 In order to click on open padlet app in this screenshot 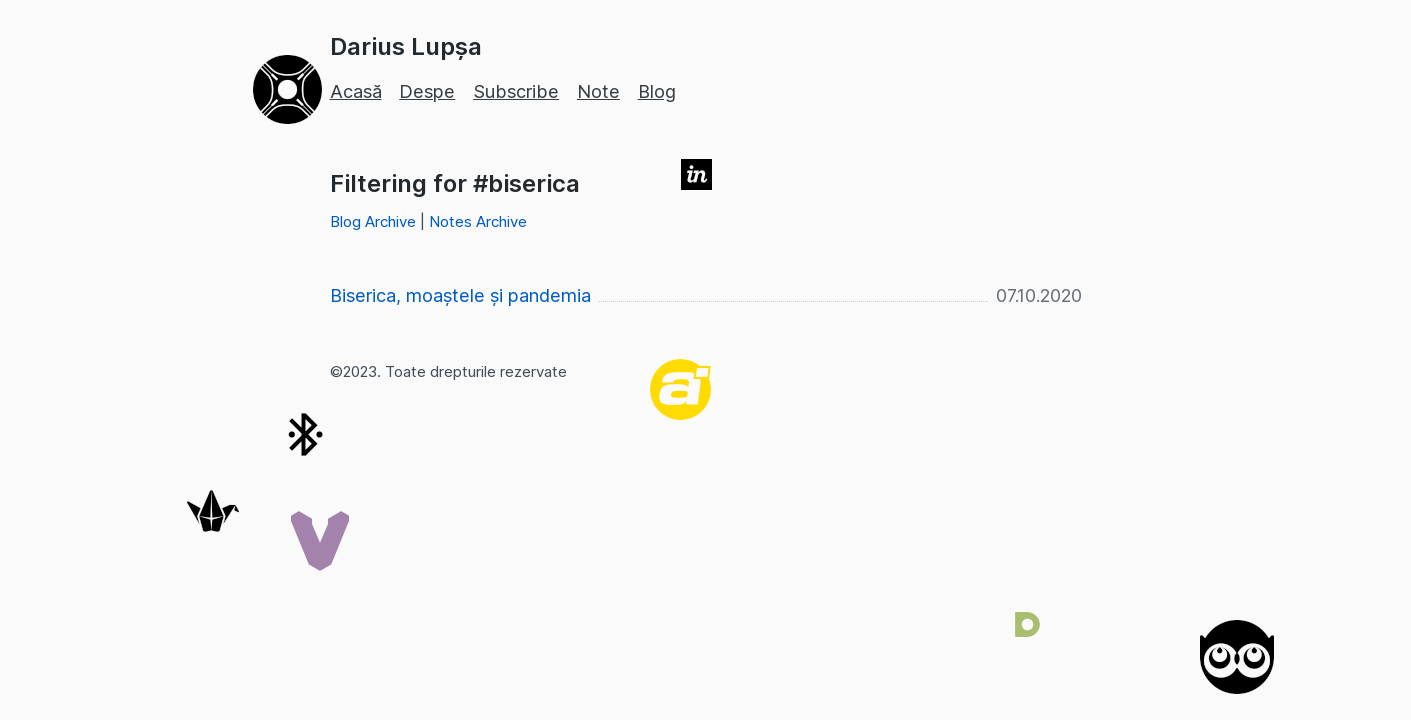, I will do `click(213, 511)`.